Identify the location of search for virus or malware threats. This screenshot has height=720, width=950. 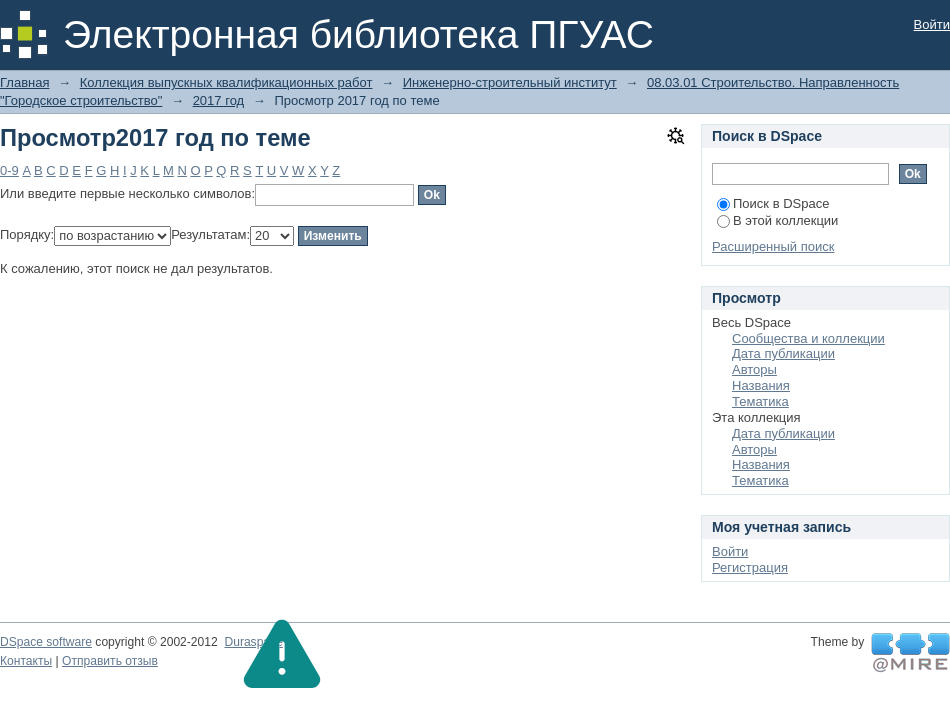
(675, 135).